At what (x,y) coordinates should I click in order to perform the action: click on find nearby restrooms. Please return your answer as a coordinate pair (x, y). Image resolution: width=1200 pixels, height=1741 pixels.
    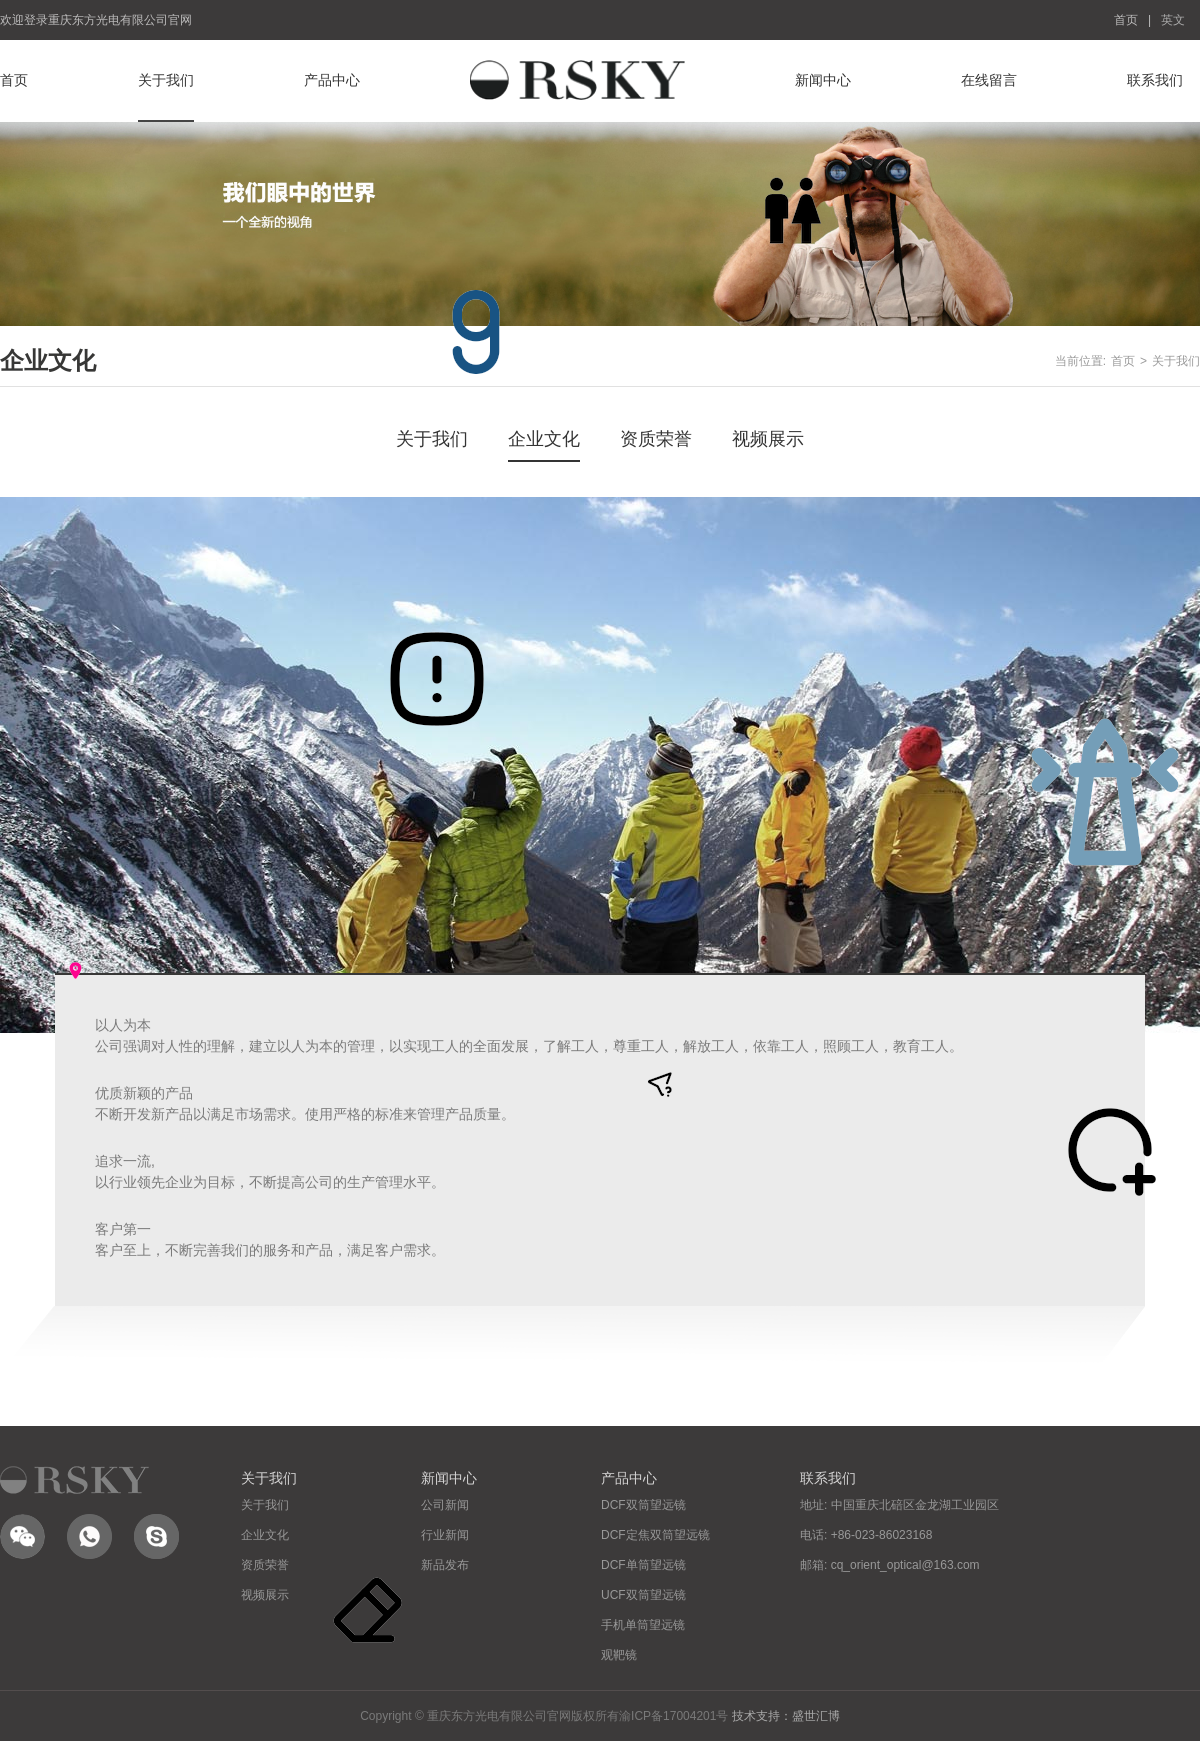
    Looking at the image, I should click on (791, 210).